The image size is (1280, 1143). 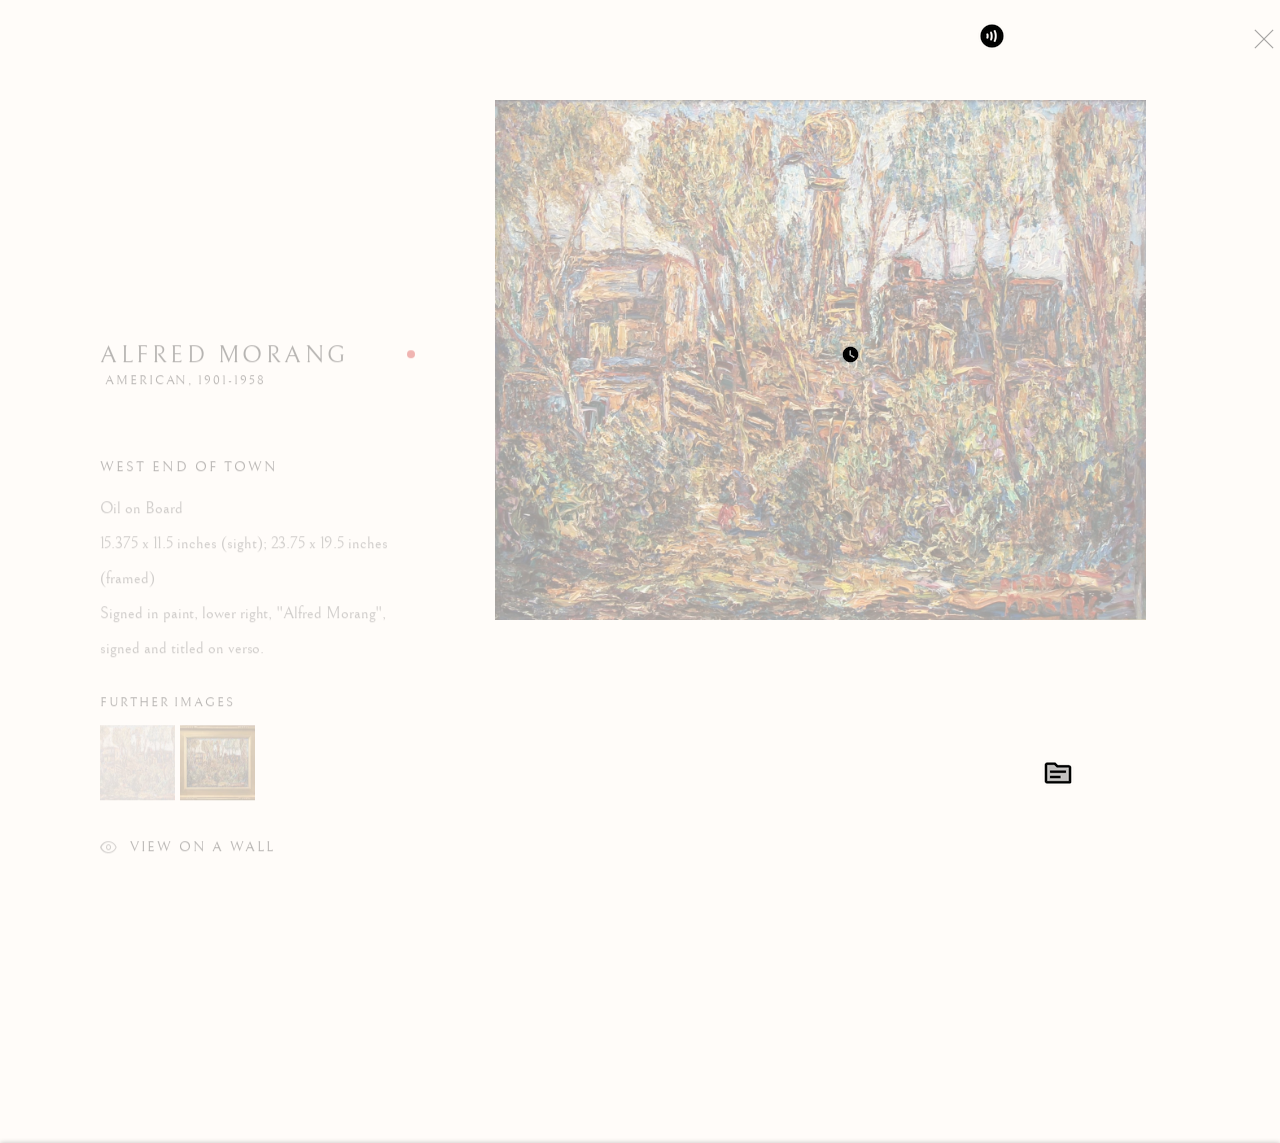 What do you see at coordinates (850, 354) in the screenshot?
I see `view watch later playlist` at bounding box center [850, 354].